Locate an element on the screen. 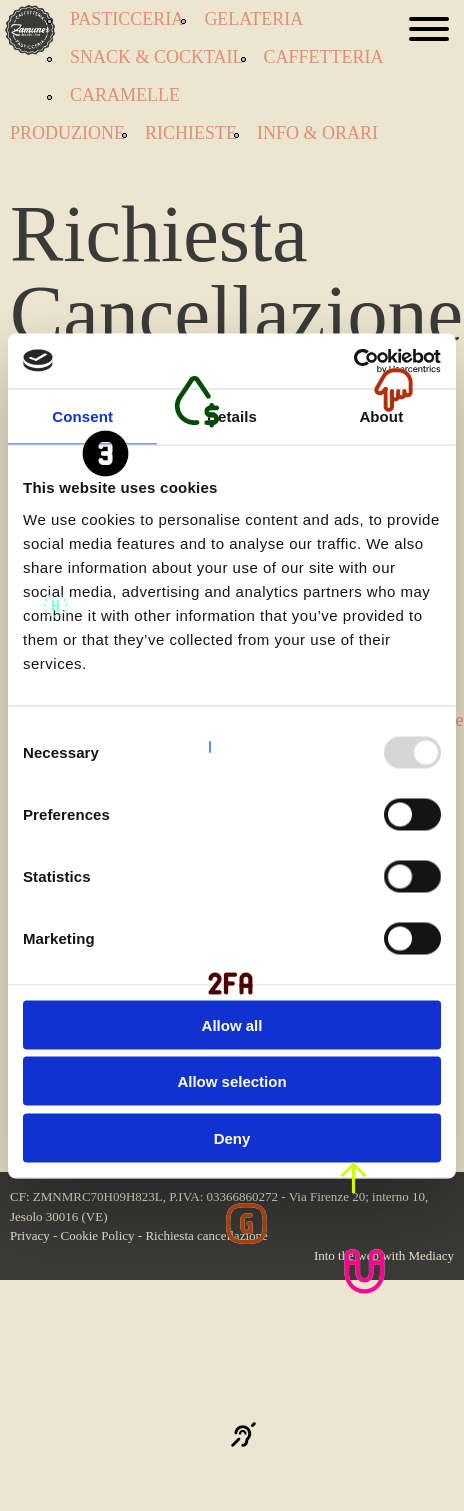 This screenshot has height=1511, width=464. google or g suite service shortcut is located at coordinates (246, 1223).